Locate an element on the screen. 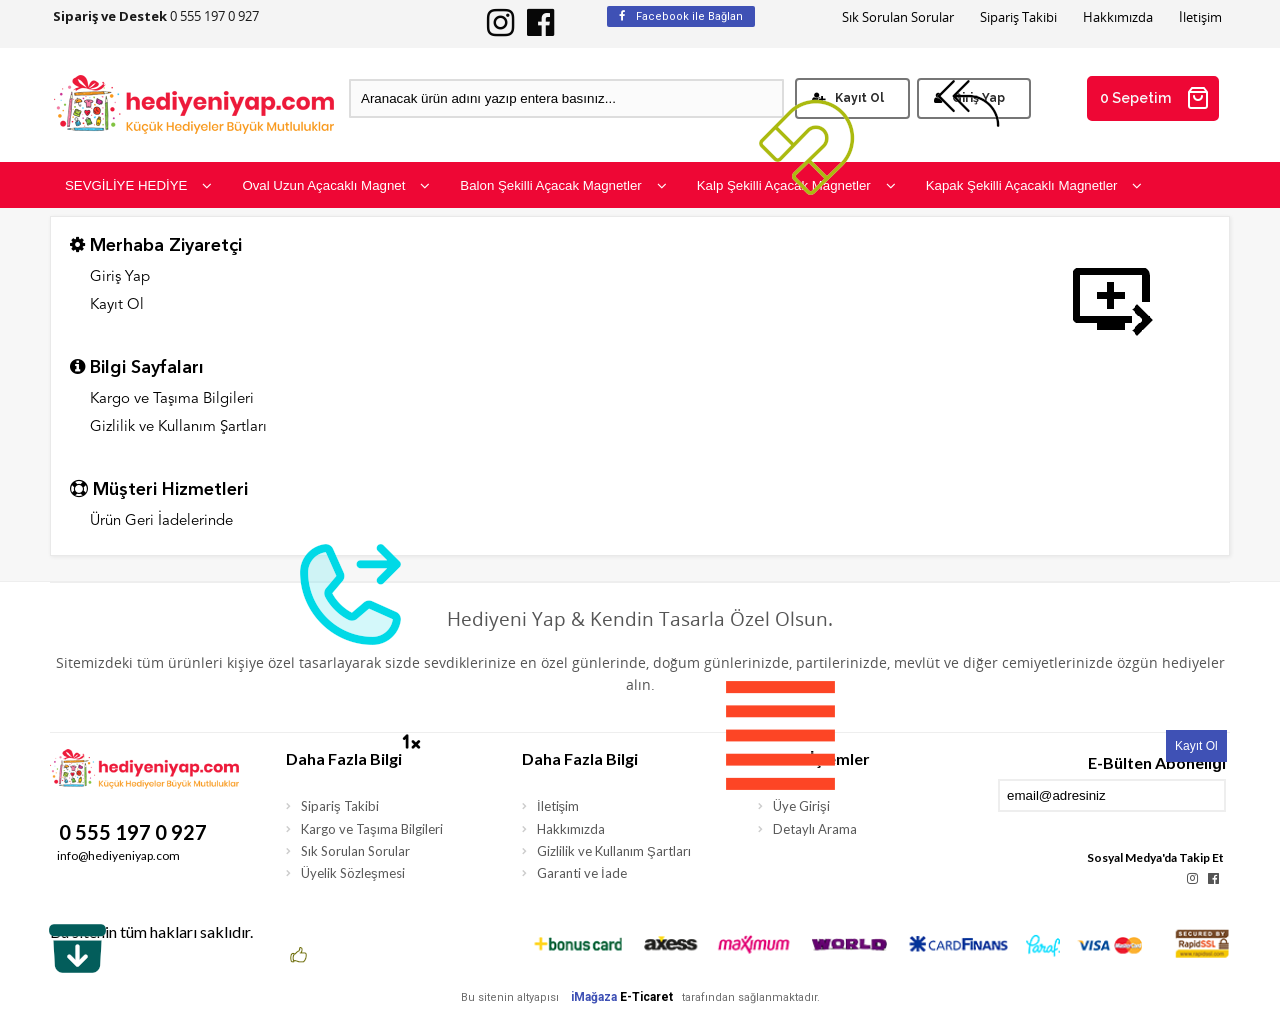  archive or store an item is located at coordinates (77, 948).